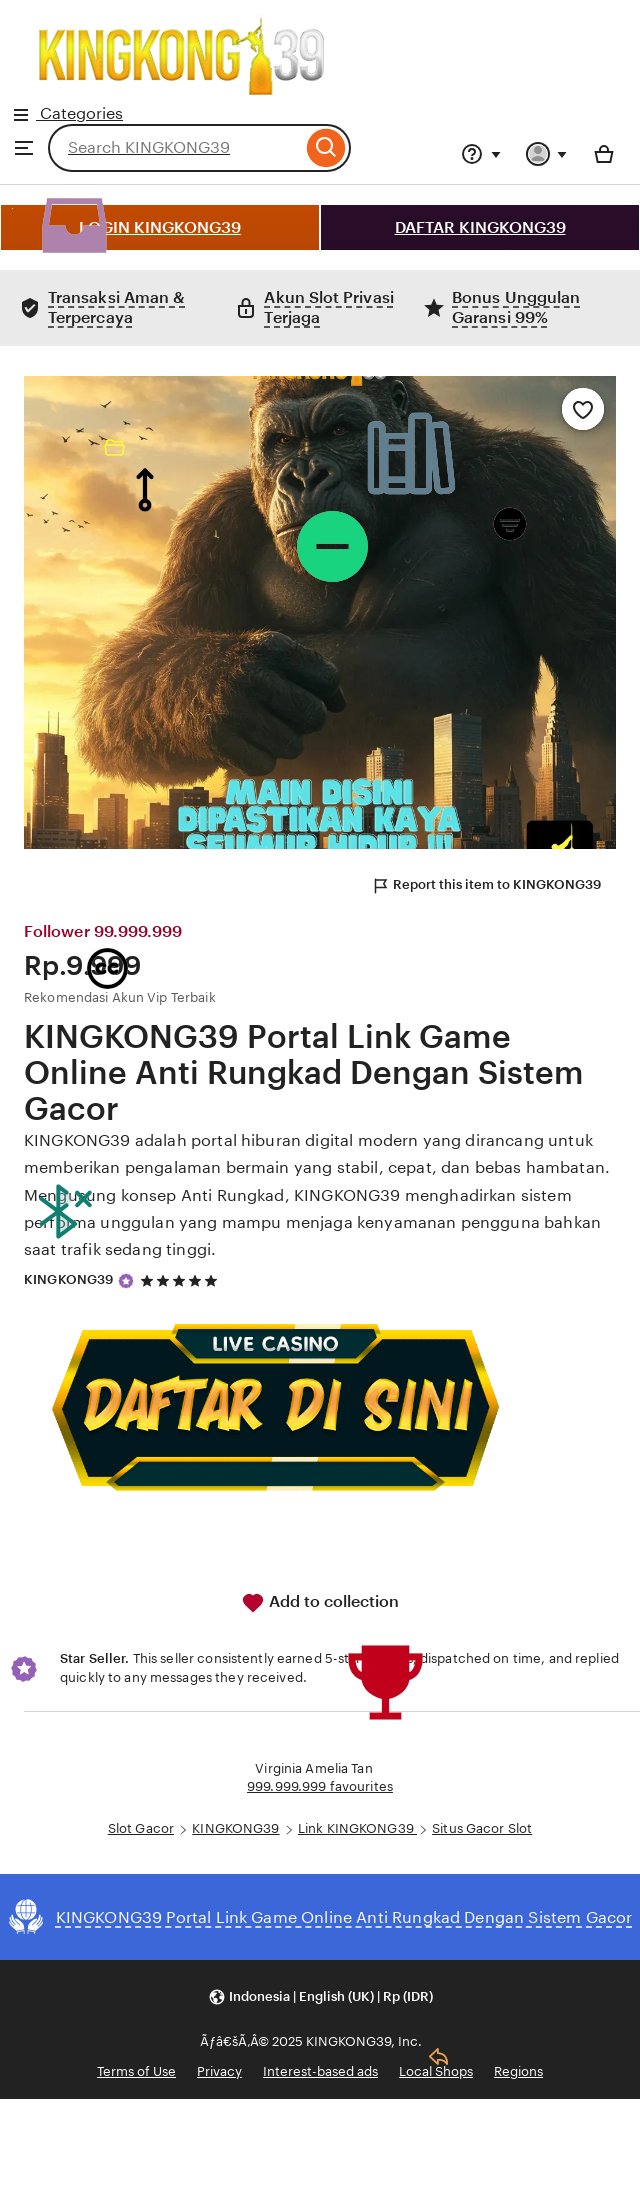  I want to click on view your achievements or awards, so click(385, 1682).